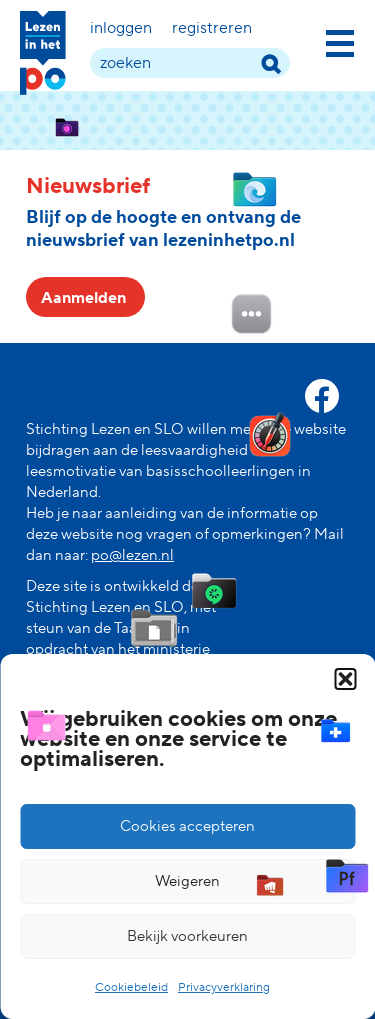  What do you see at coordinates (270, 436) in the screenshot?
I see `open digital color meter utility` at bounding box center [270, 436].